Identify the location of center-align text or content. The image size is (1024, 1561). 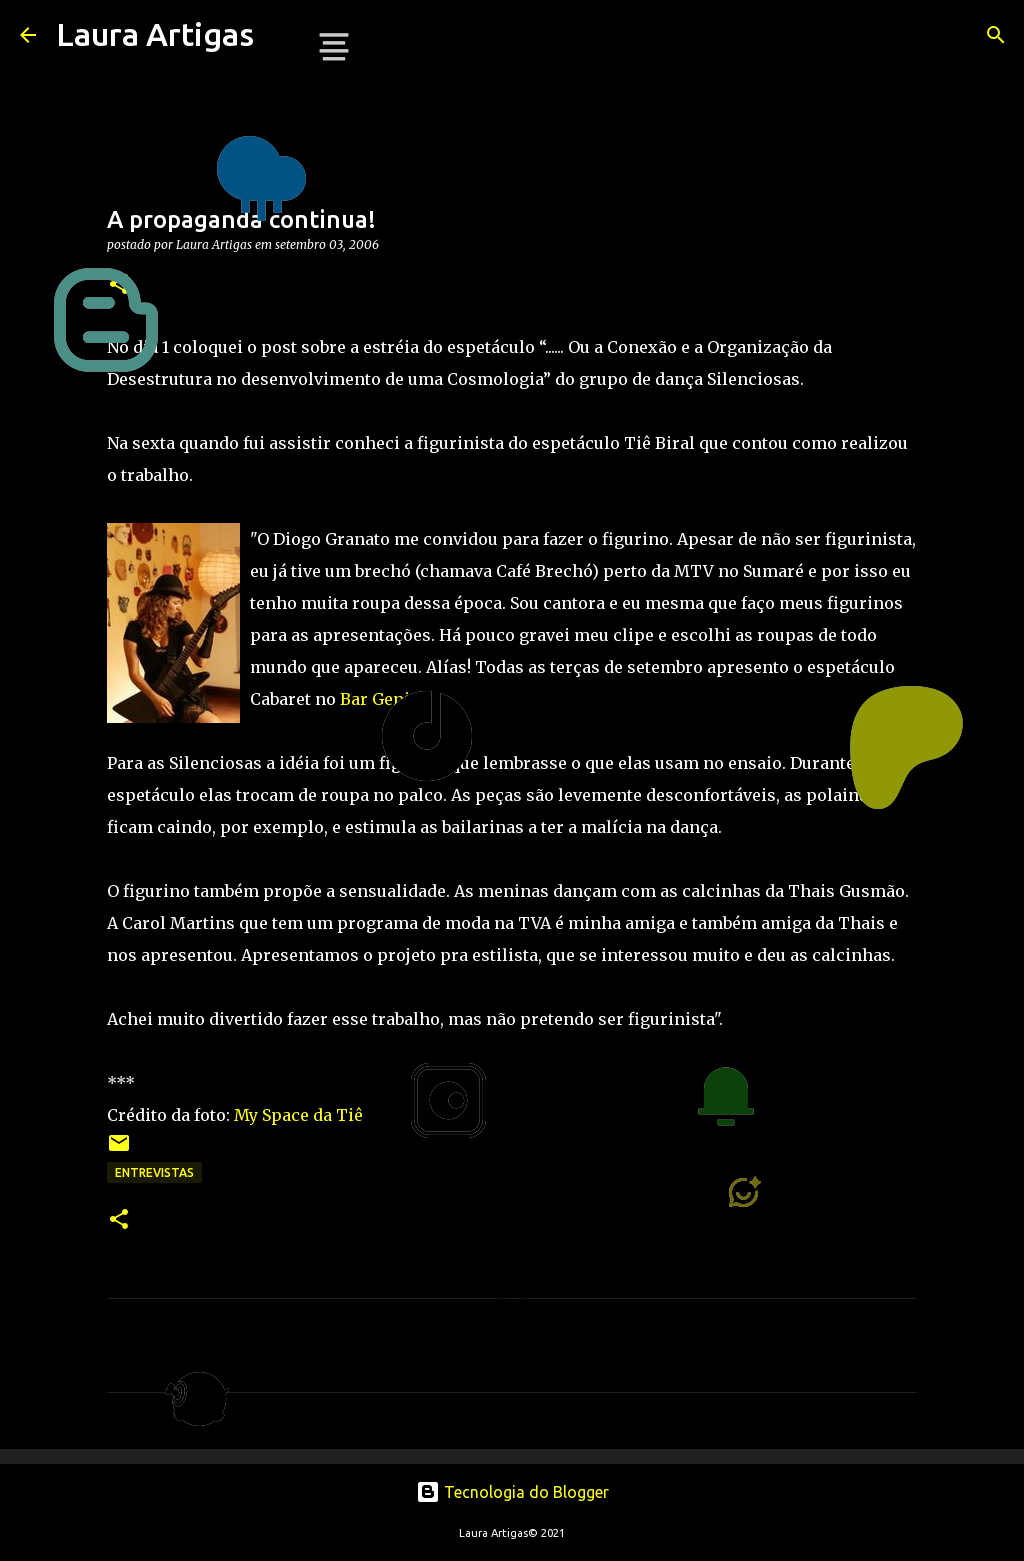
(334, 46).